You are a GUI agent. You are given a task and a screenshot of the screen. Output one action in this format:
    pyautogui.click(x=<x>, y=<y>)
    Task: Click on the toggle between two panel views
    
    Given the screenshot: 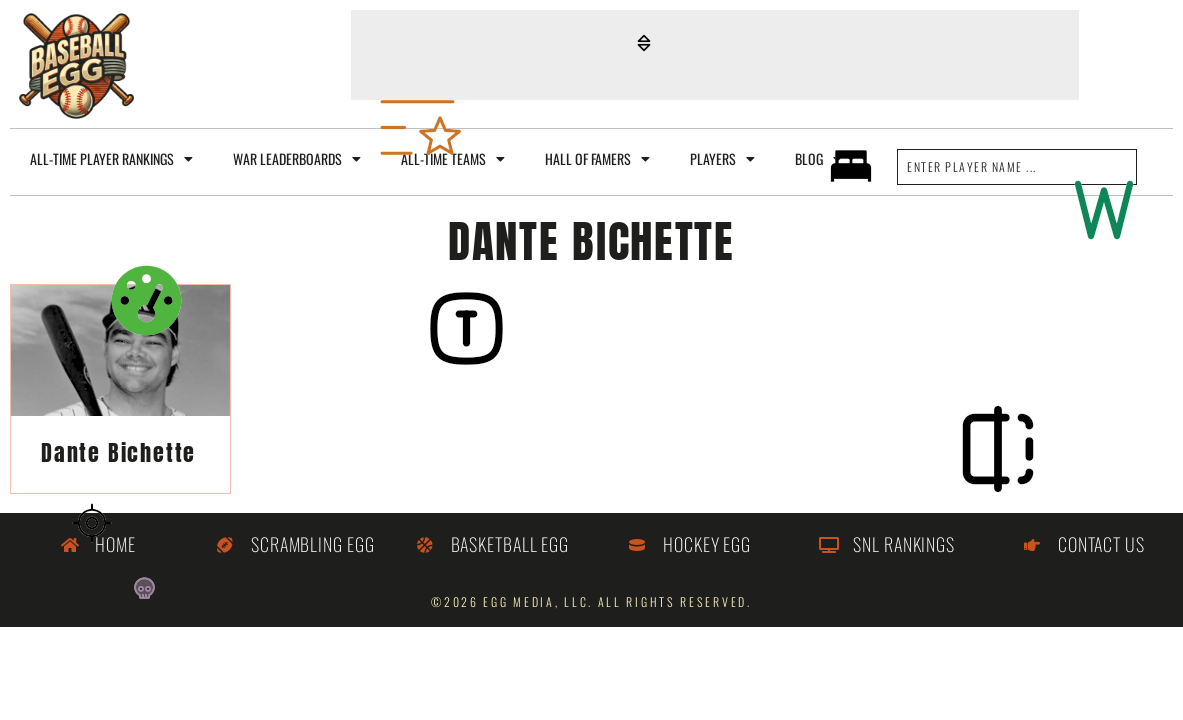 What is the action you would take?
    pyautogui.click(x=998, y=449)
    